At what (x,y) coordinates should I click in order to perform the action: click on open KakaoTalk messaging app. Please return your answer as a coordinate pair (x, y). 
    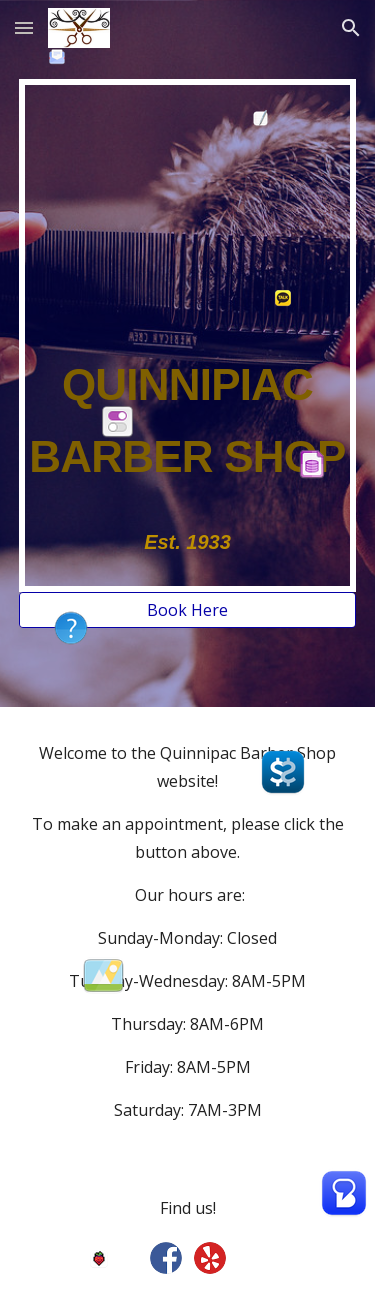
    Looking at the image, I should click on (283, 298).